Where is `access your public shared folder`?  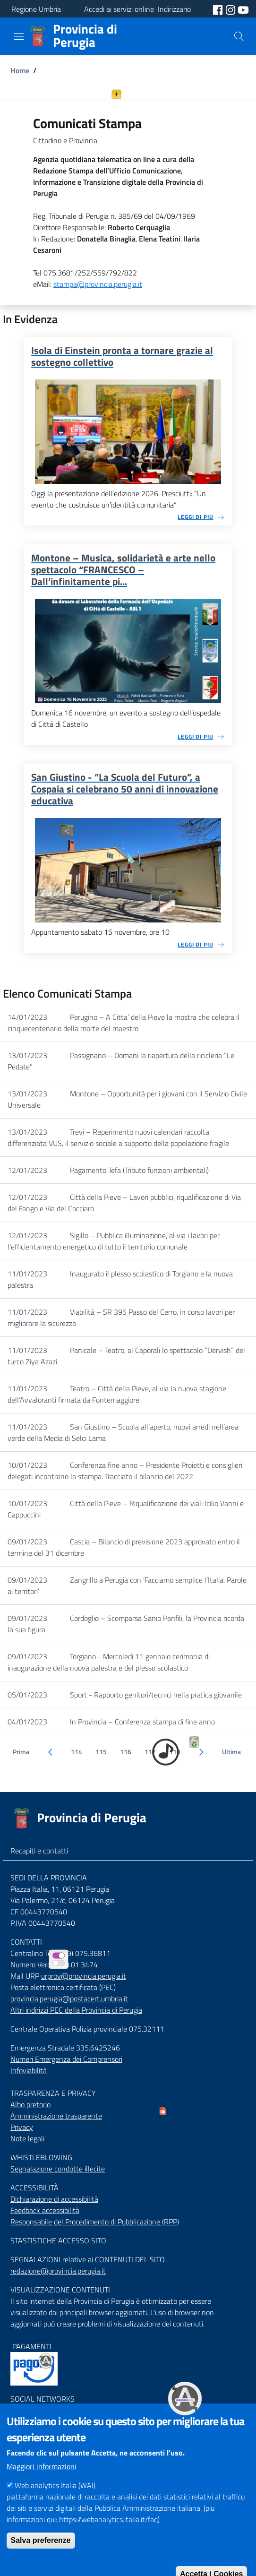
access your public shared folder is located at coordinates (67, 830).